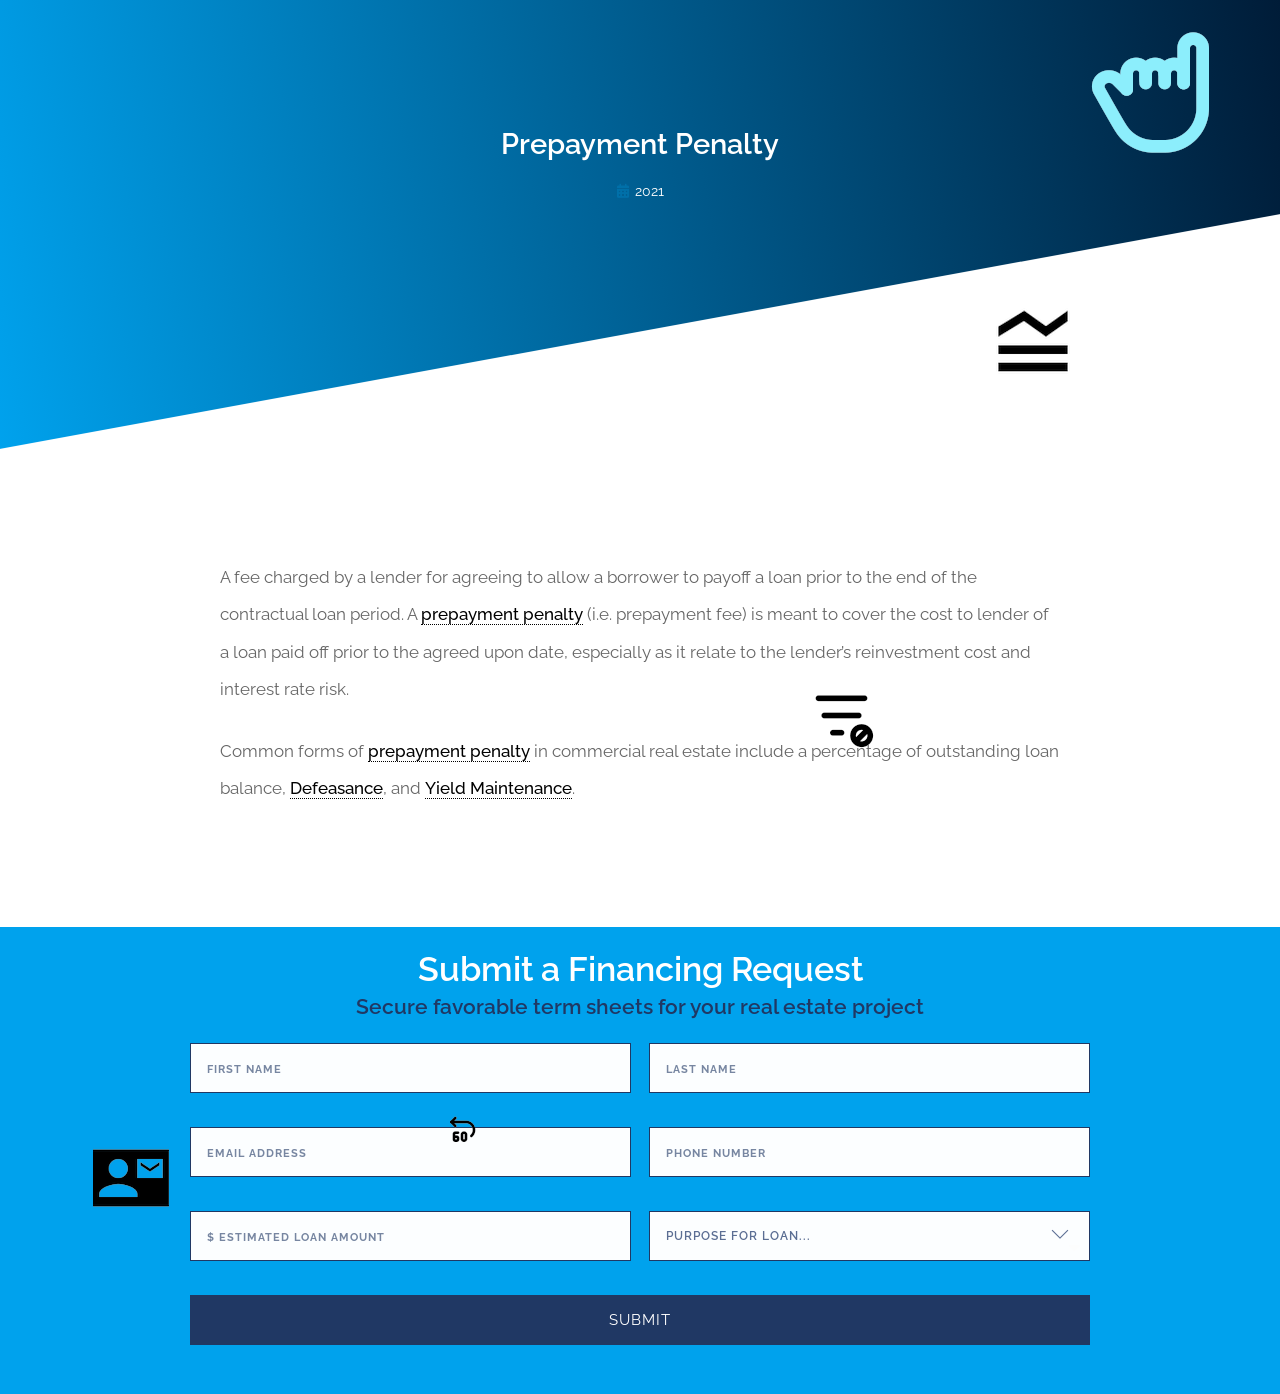 The image size is (1280, 1394). I want to click on access contact information via email, so click(131, 1178).